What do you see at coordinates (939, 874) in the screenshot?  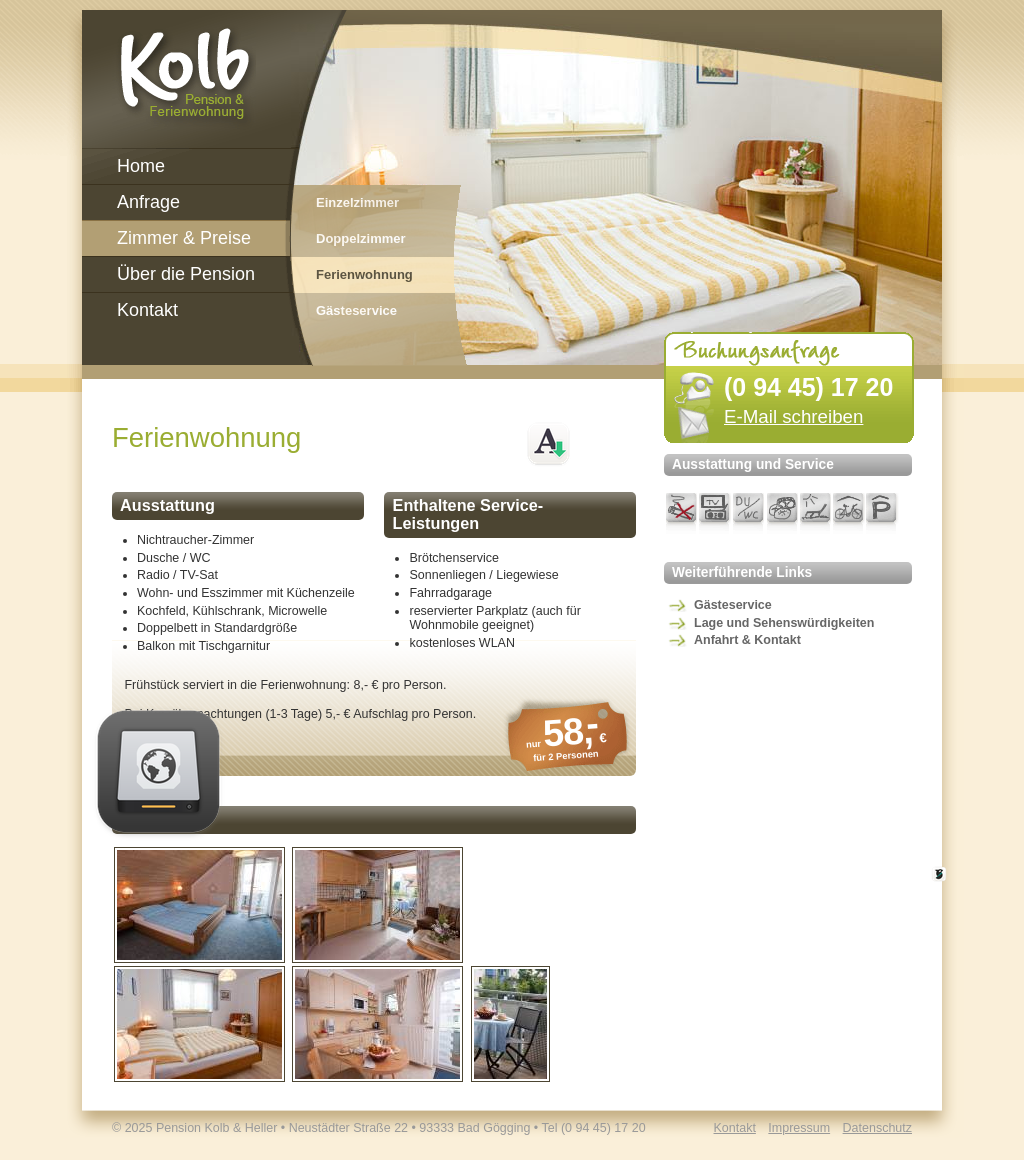 I see `open orca slicer 3d printing software` at bounding box center [939, 874].